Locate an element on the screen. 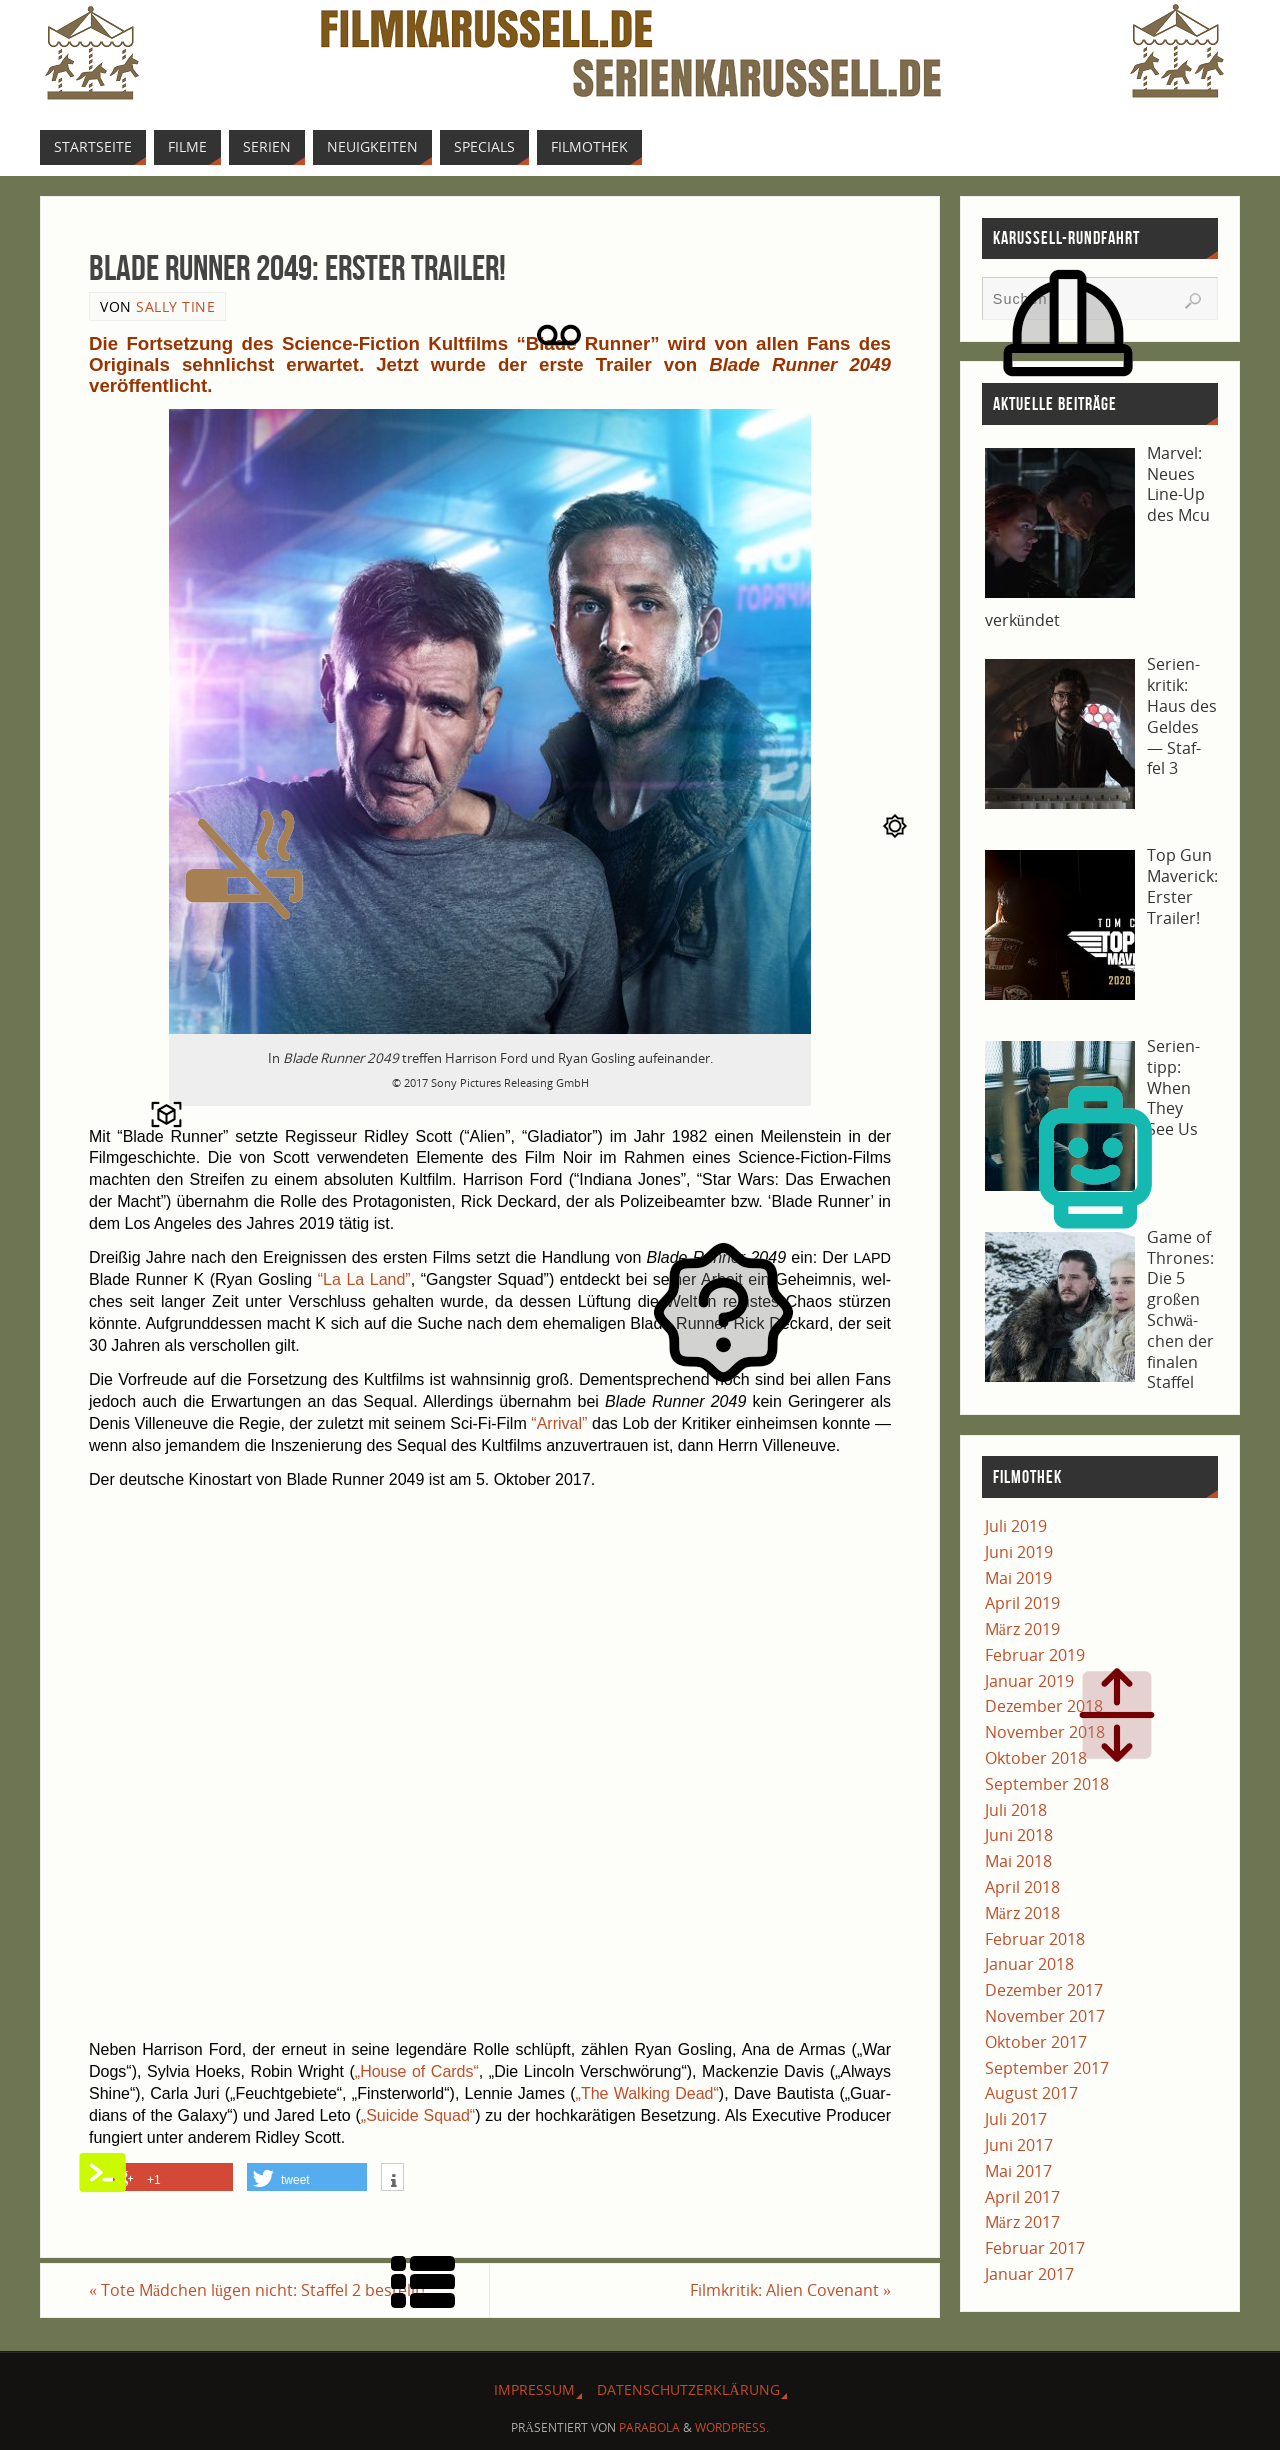  expand content vertically is located at coordinates (1117, 1715).